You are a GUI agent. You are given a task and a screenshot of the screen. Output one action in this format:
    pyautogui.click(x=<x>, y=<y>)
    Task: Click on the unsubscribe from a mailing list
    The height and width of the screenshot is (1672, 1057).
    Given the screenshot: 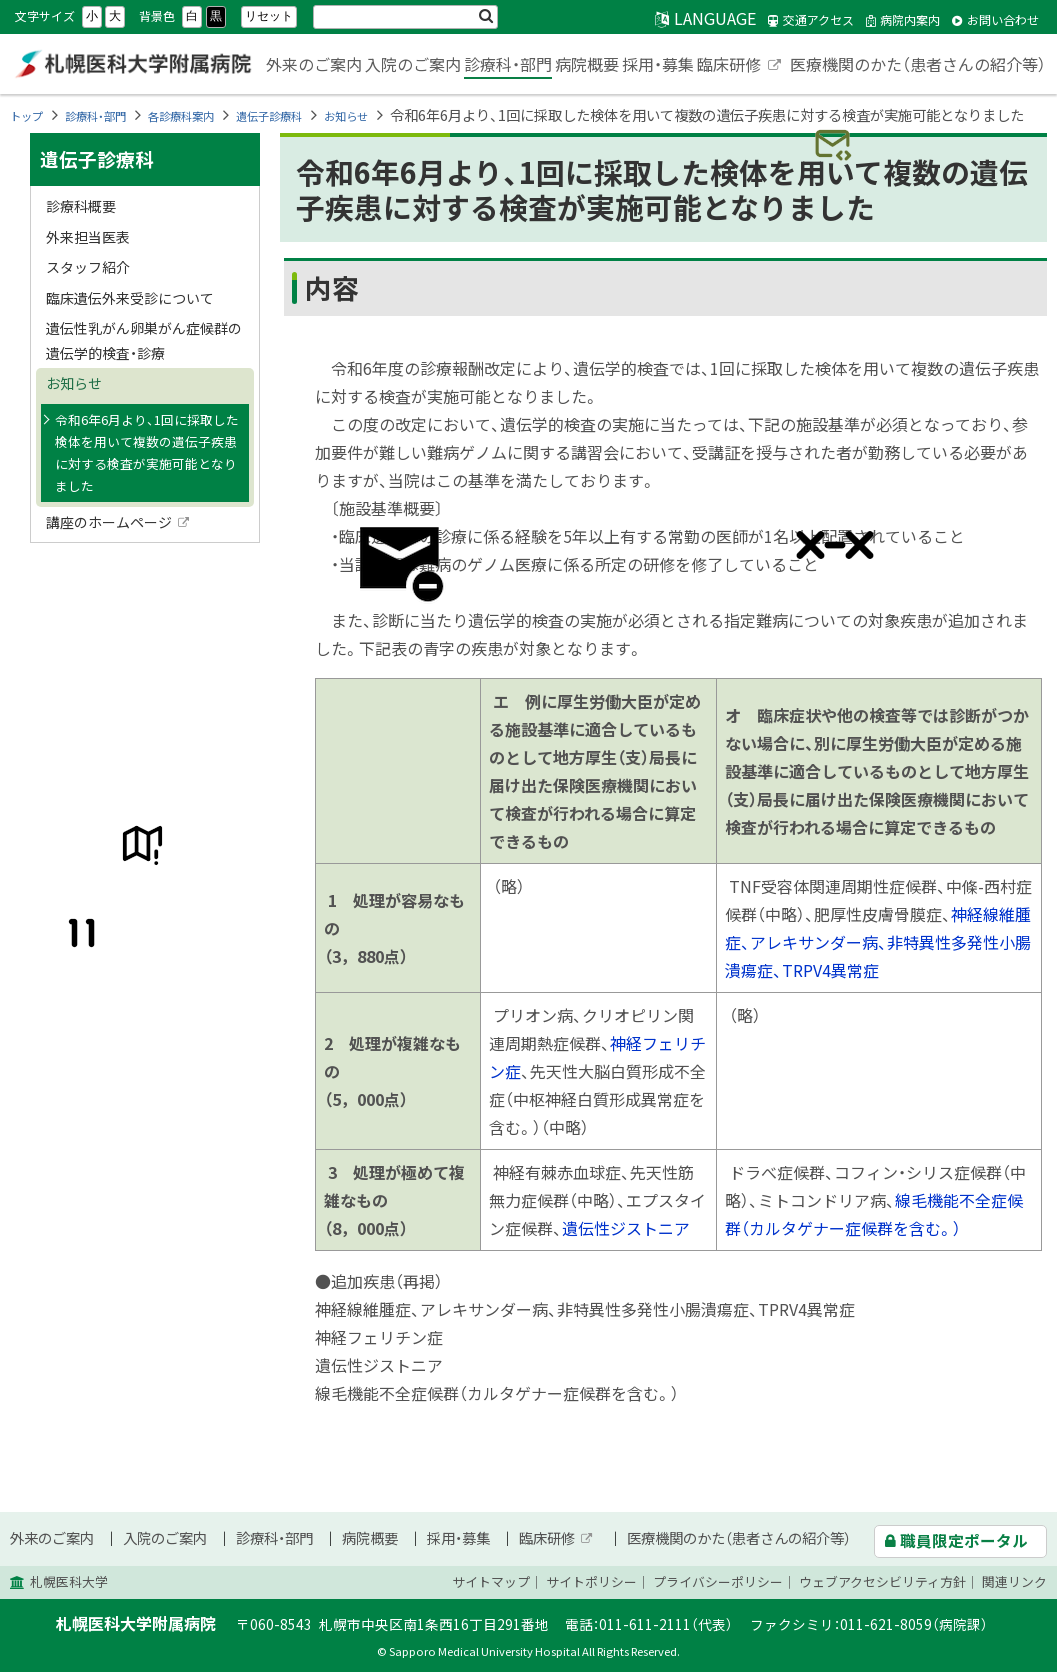 What is the action you would take?
    pyautogui.click(x=399, y=566)
    